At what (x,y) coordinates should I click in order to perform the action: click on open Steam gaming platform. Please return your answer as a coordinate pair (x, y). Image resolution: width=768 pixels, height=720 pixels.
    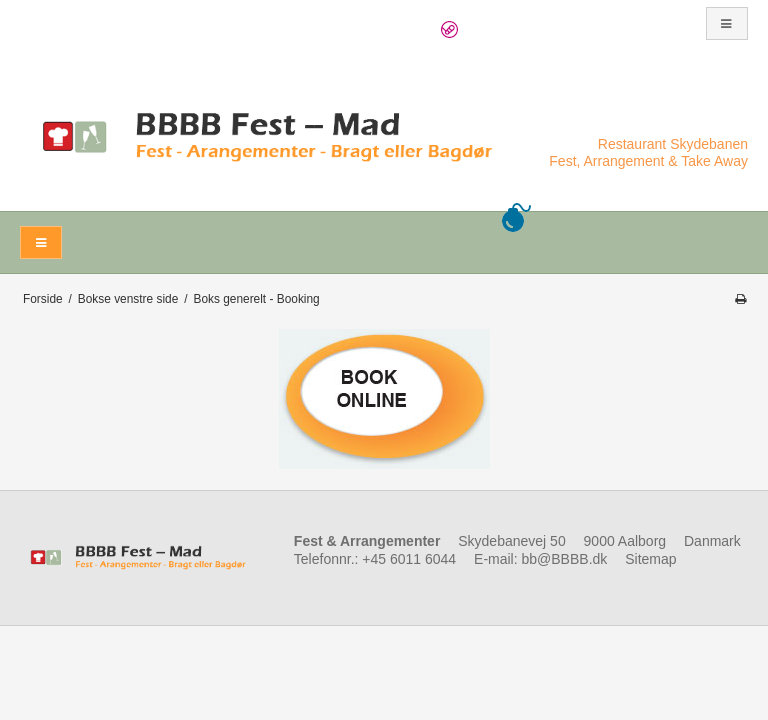
    Looking at the image, I should click on (449, 29).